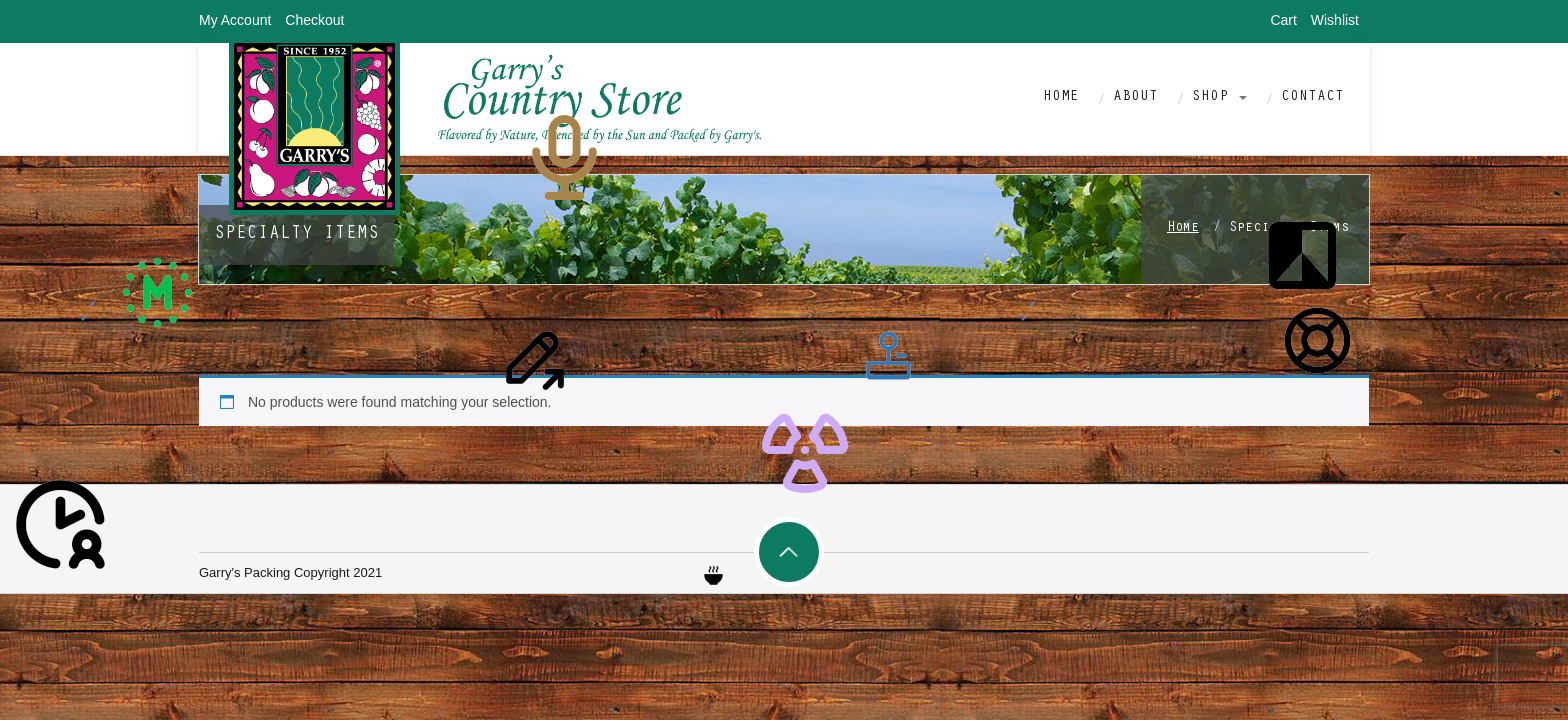 This screenshot has width=1568, height=720. What do you see at coordinates (805, 450) in the screenshot?
I see `indicates hazardous or radioactive content warning` at bounding box center [805, 450].